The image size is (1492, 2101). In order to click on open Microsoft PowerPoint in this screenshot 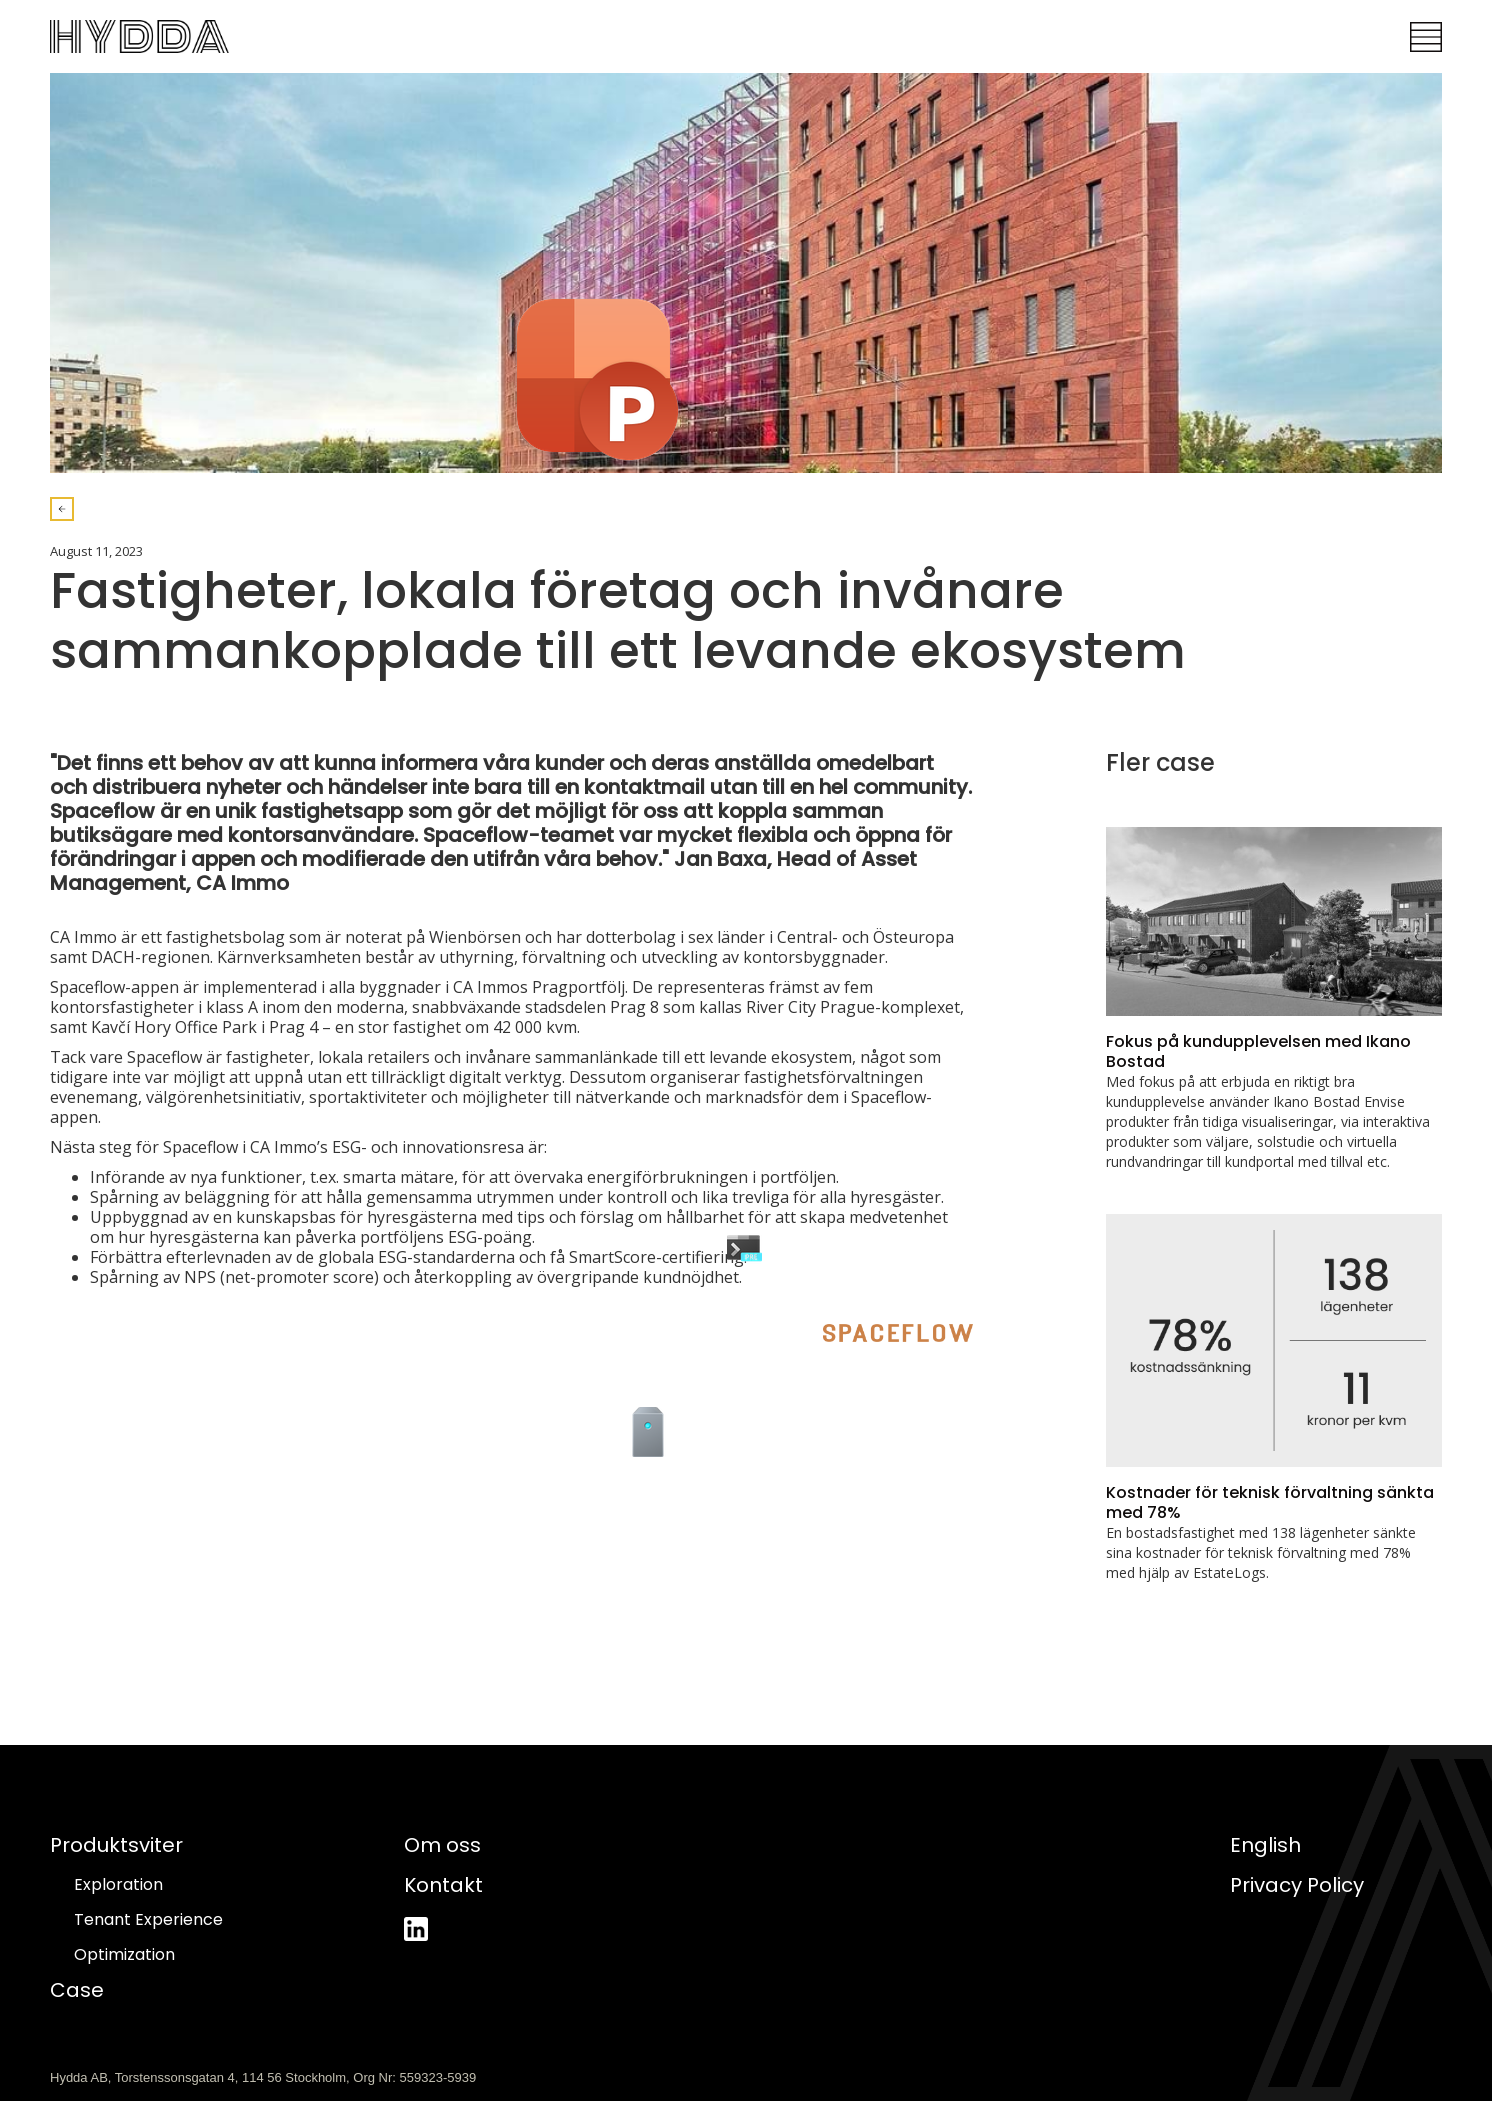, I will do `click(593, 375)`.